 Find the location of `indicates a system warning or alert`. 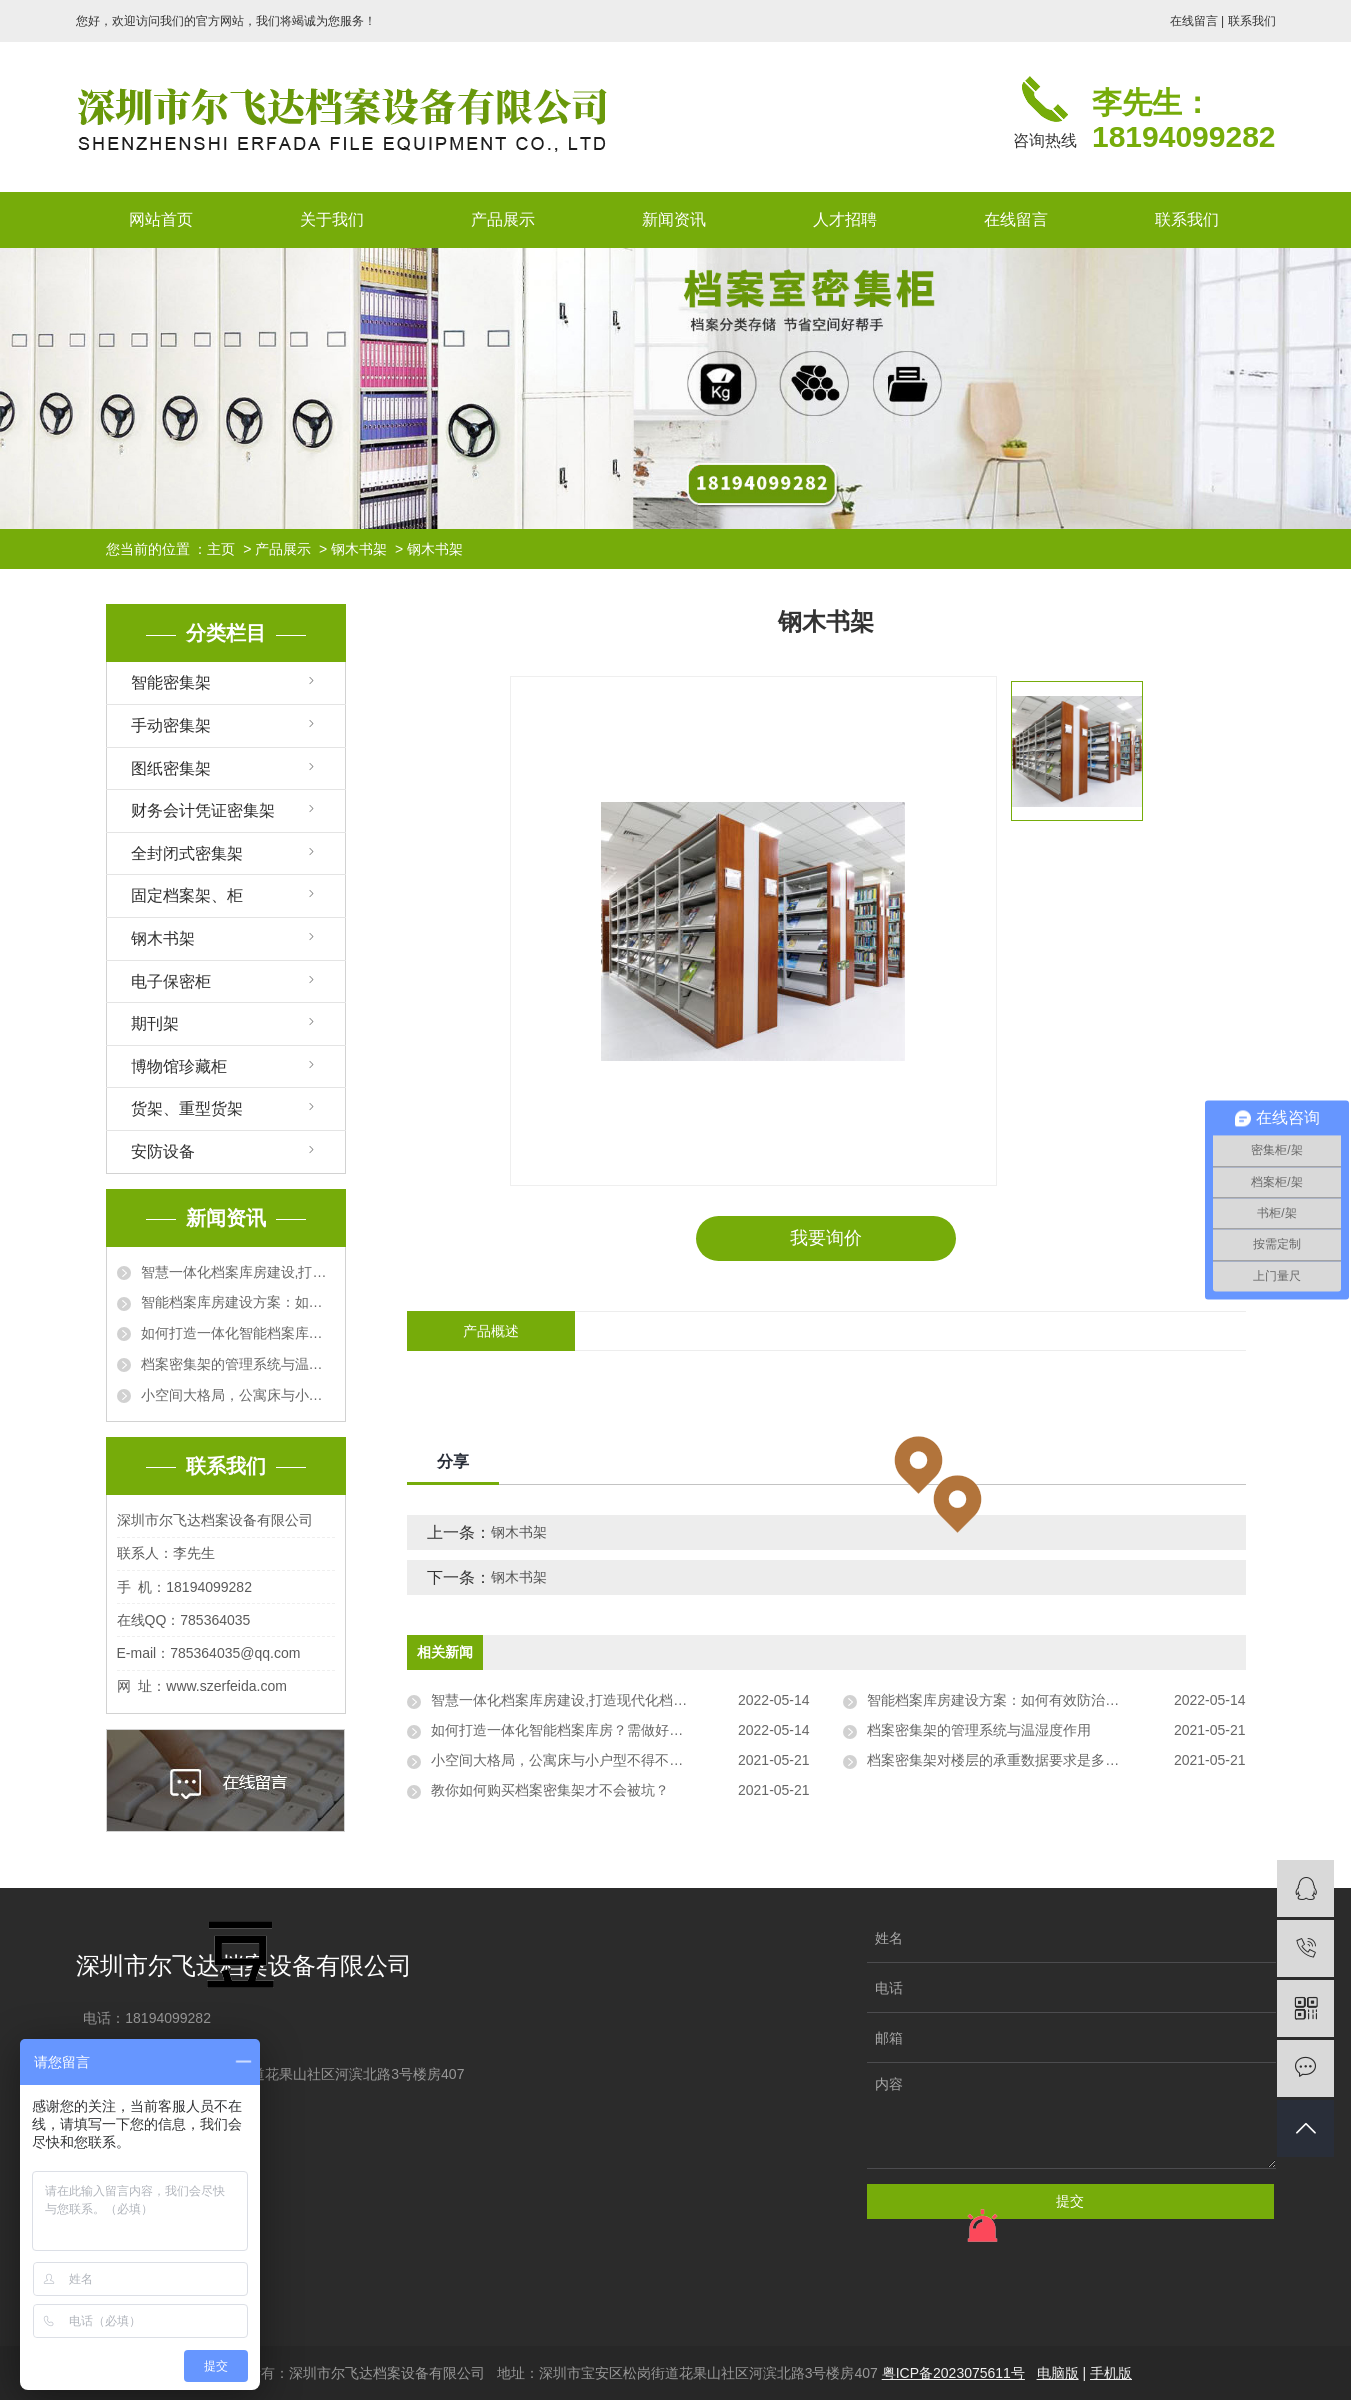

indicates a system warning or alert is located at coordinates (982, 2225).